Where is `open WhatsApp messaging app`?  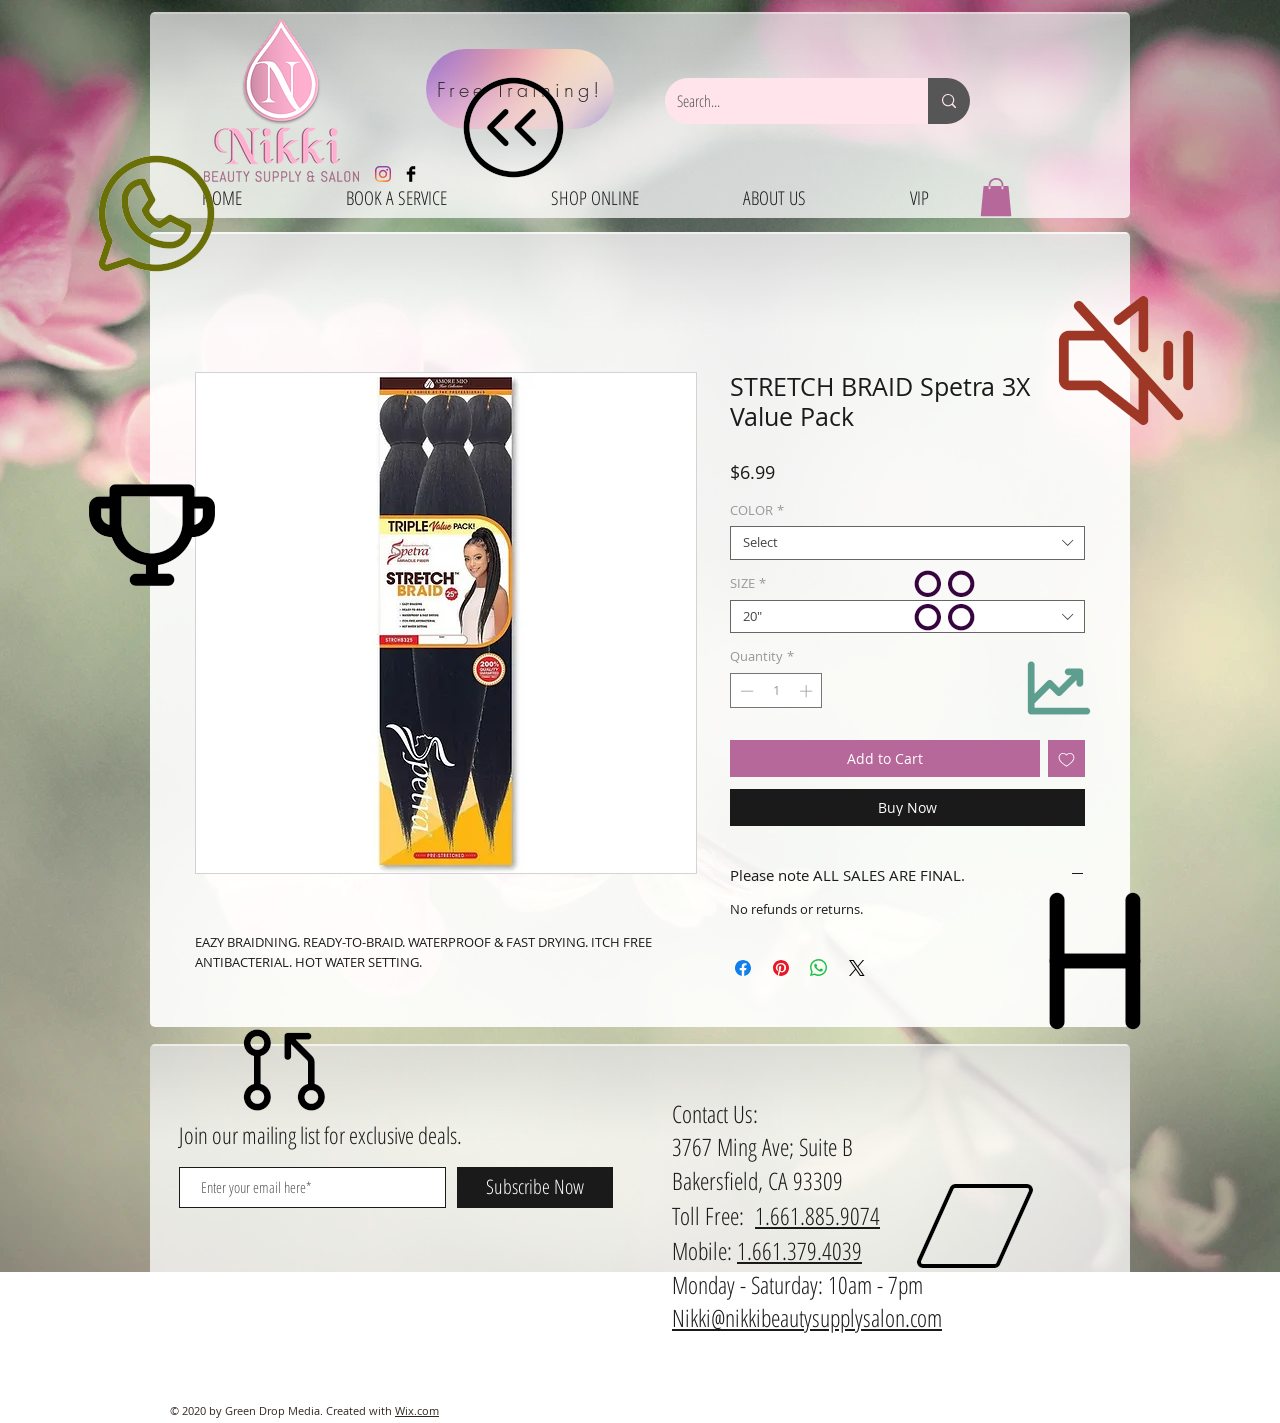
open WhatsApp messaging app is located at coordinates (156, 213).